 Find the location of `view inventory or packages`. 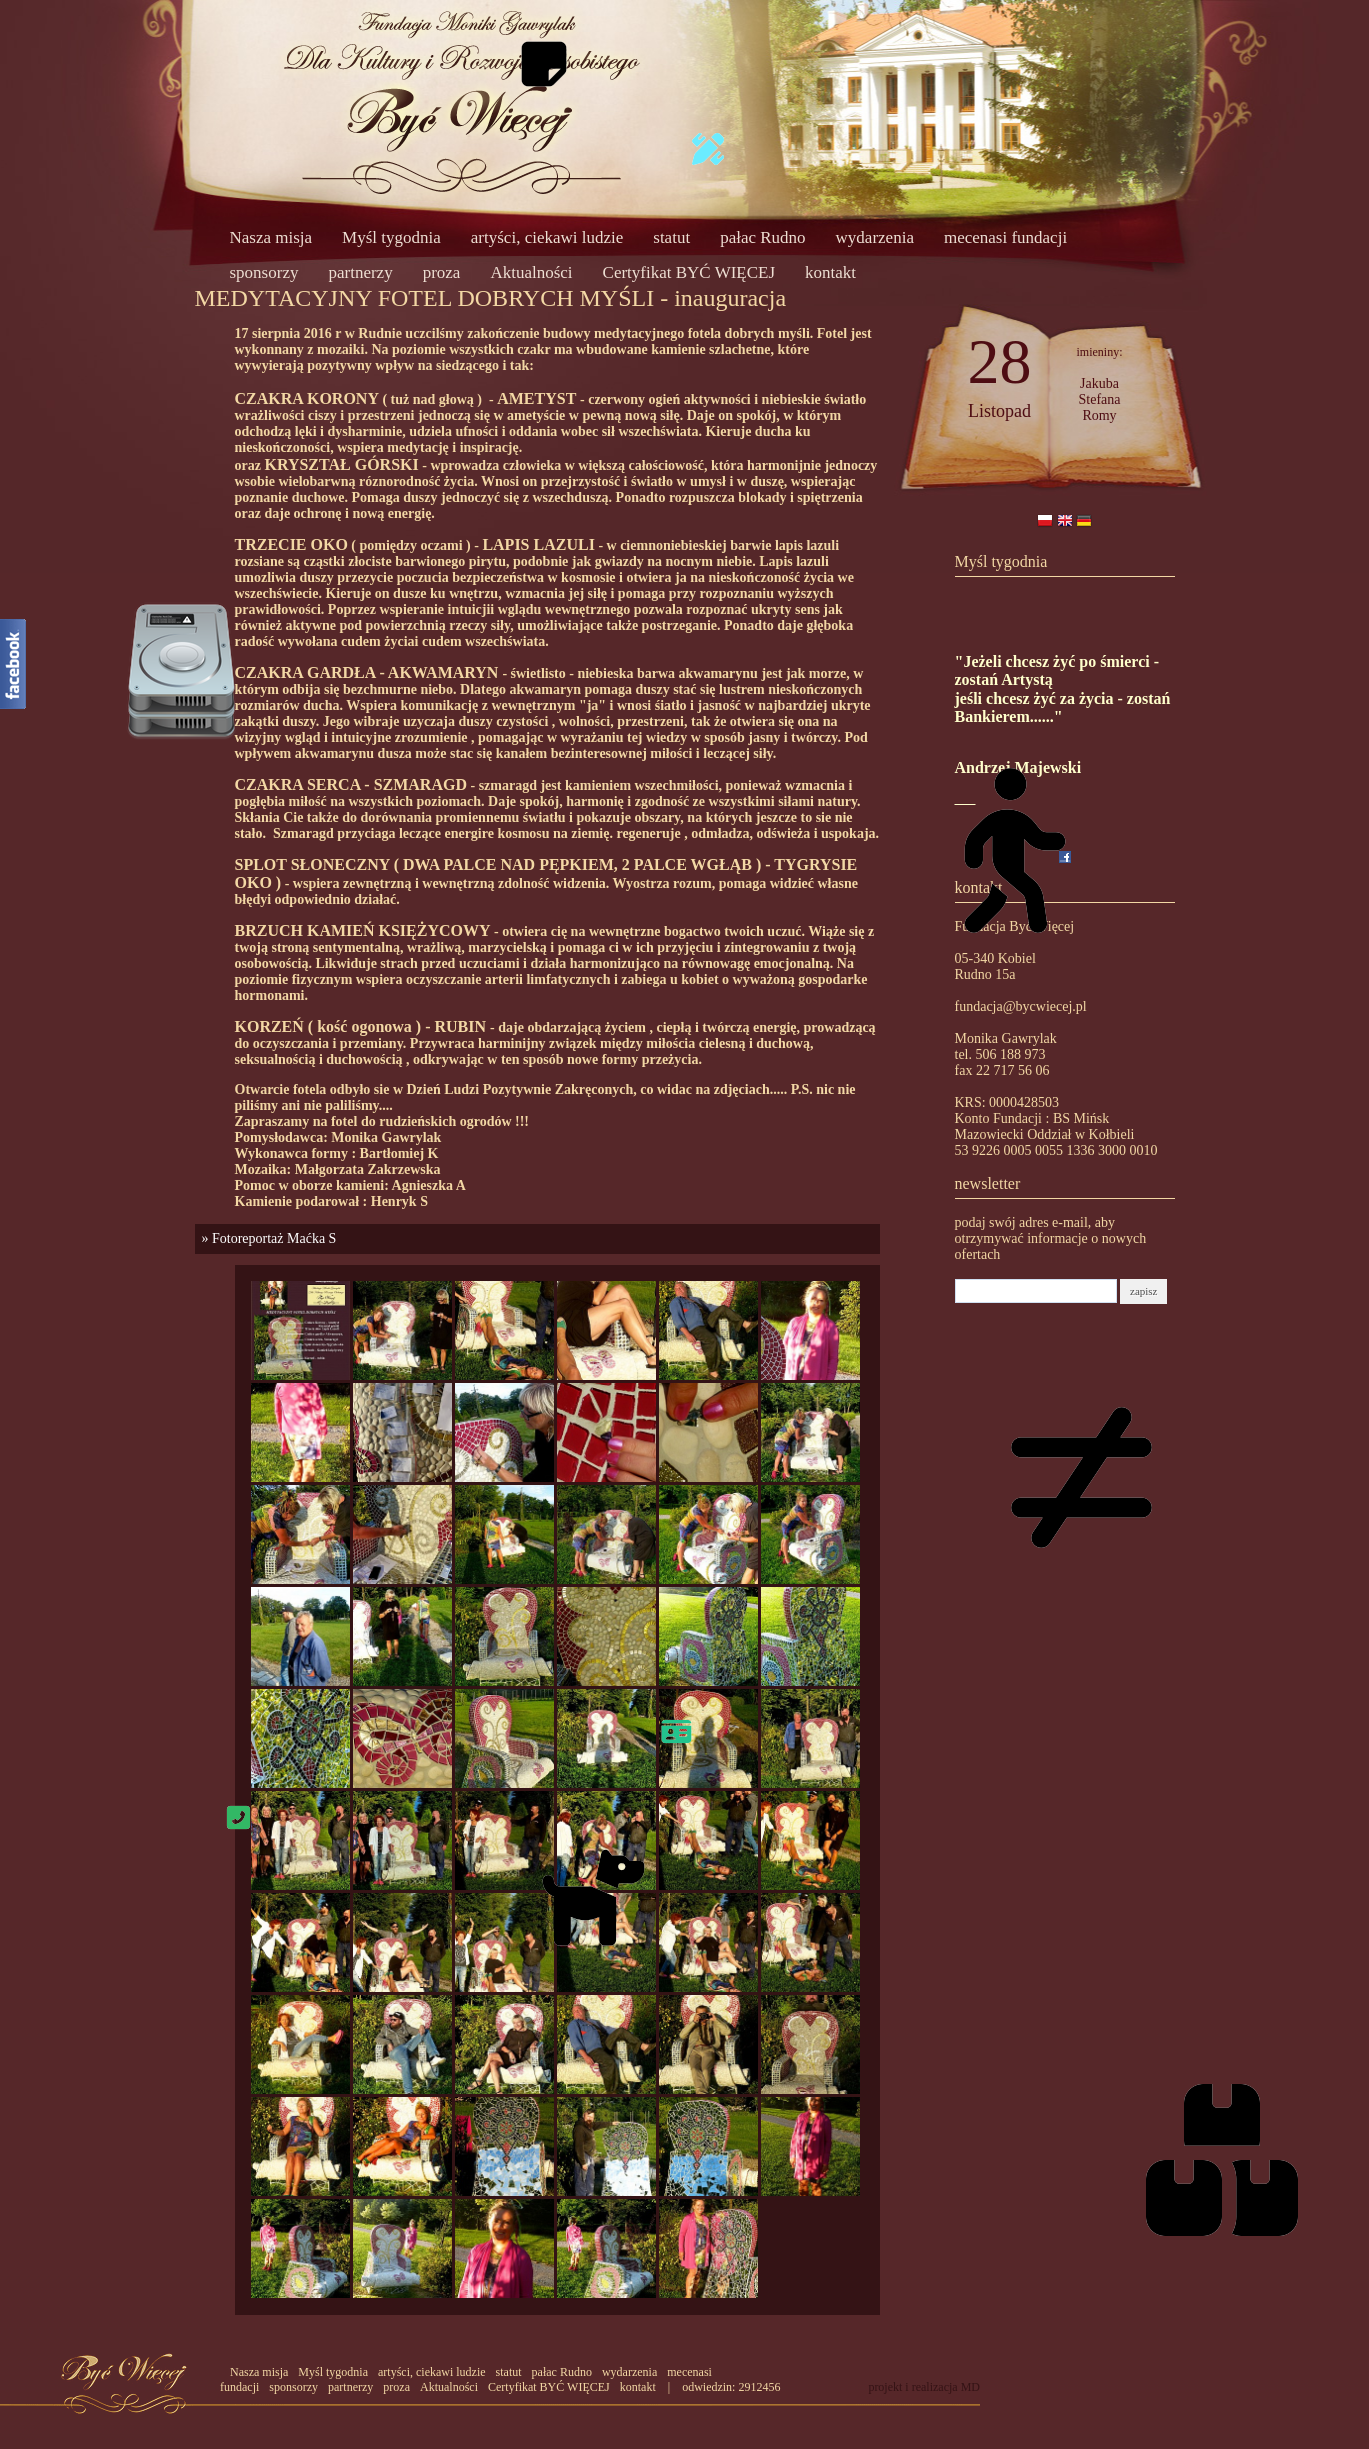

view inventory or packages is located at coordinates (1222, 2160).